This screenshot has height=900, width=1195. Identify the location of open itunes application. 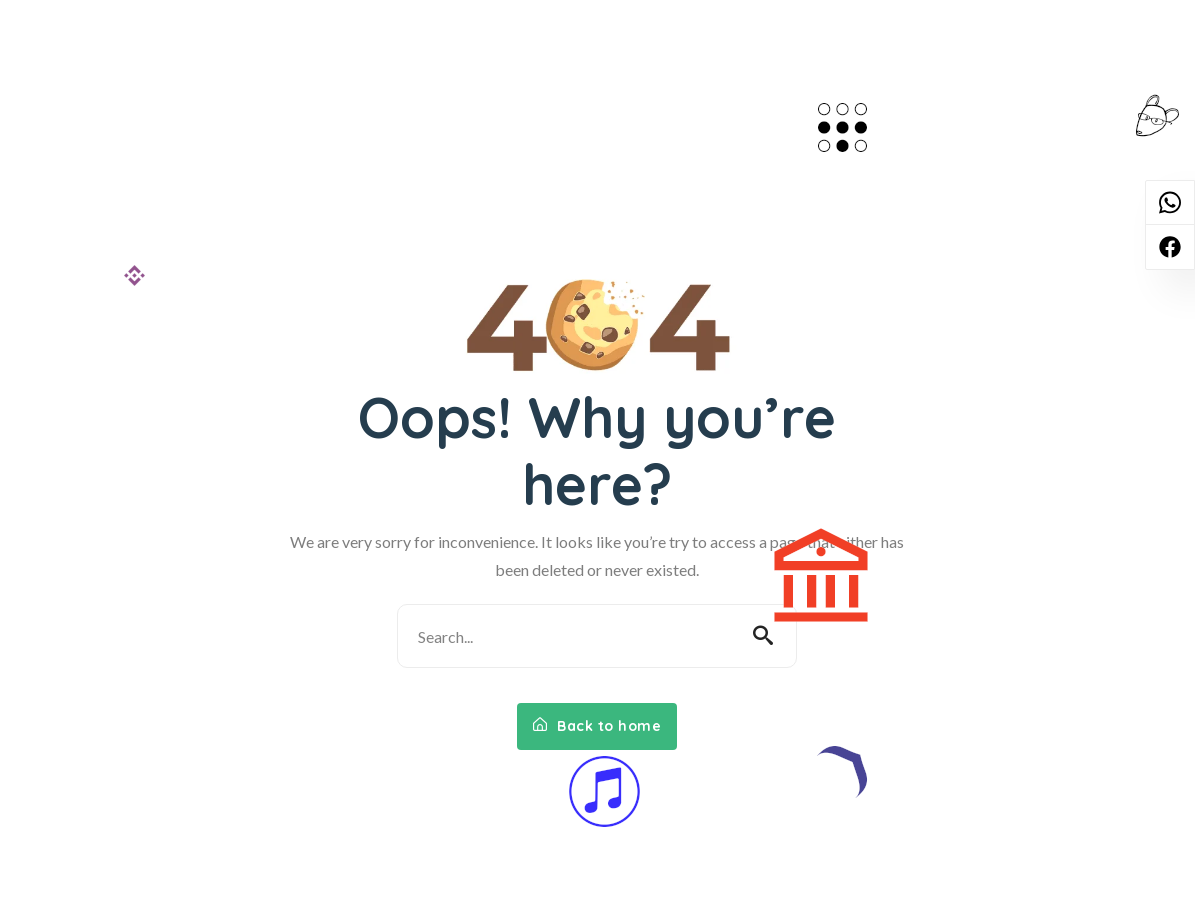
(604, 791).